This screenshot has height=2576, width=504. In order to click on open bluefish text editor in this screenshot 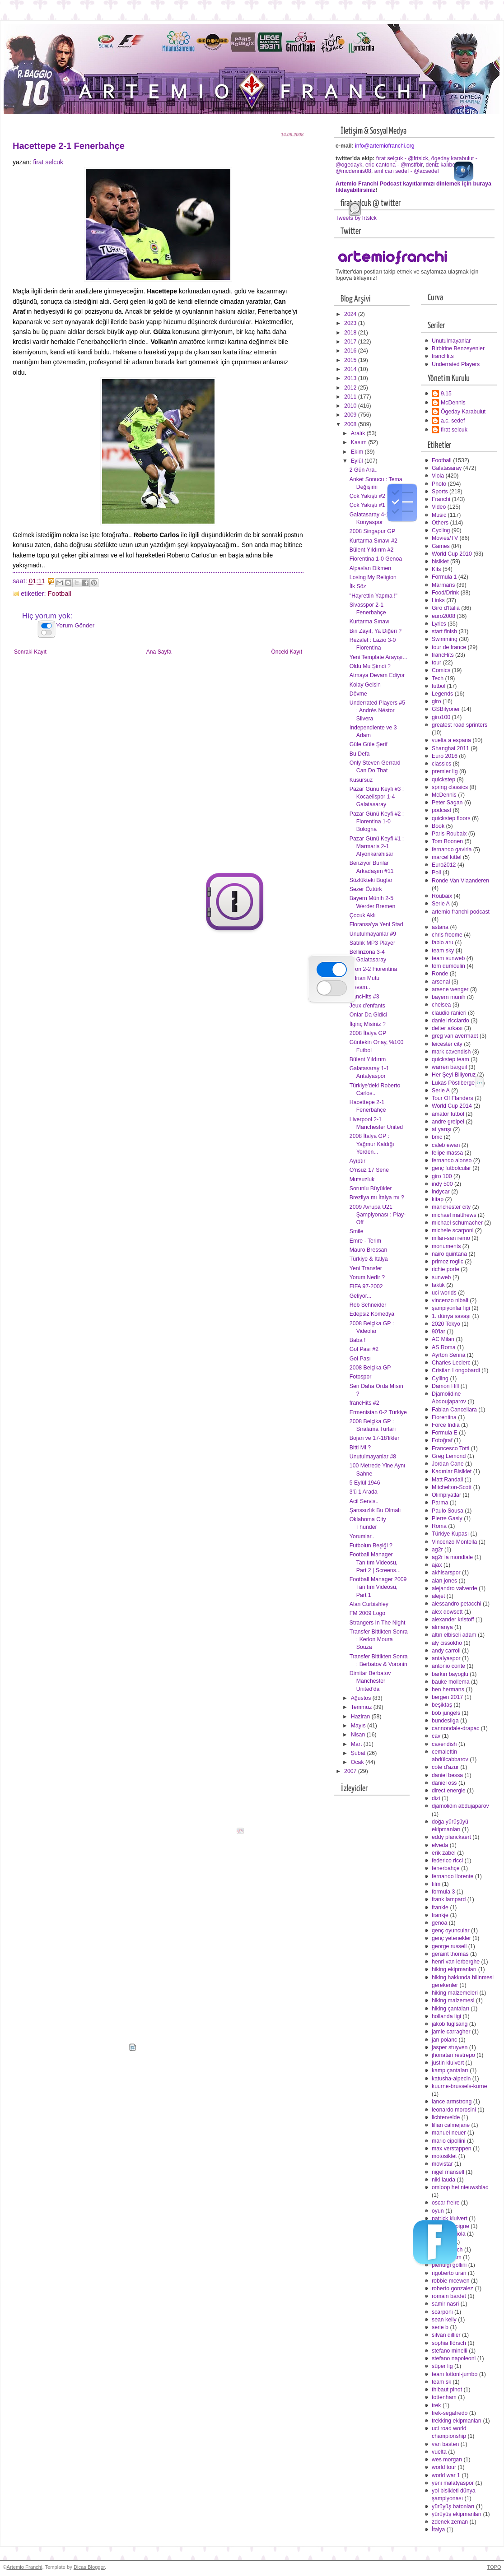, I will do `click(463, 171)`.